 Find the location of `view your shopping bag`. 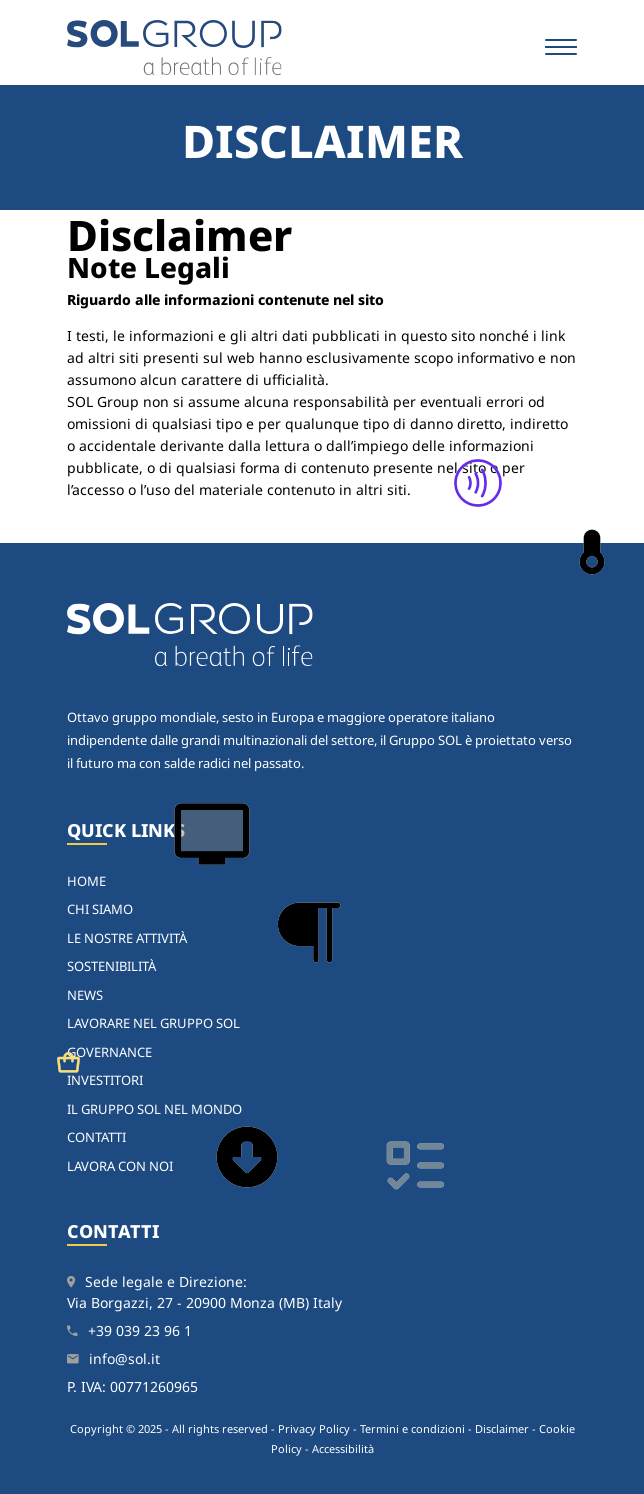

view your shopping bag is located at coordinates (68, 1063).